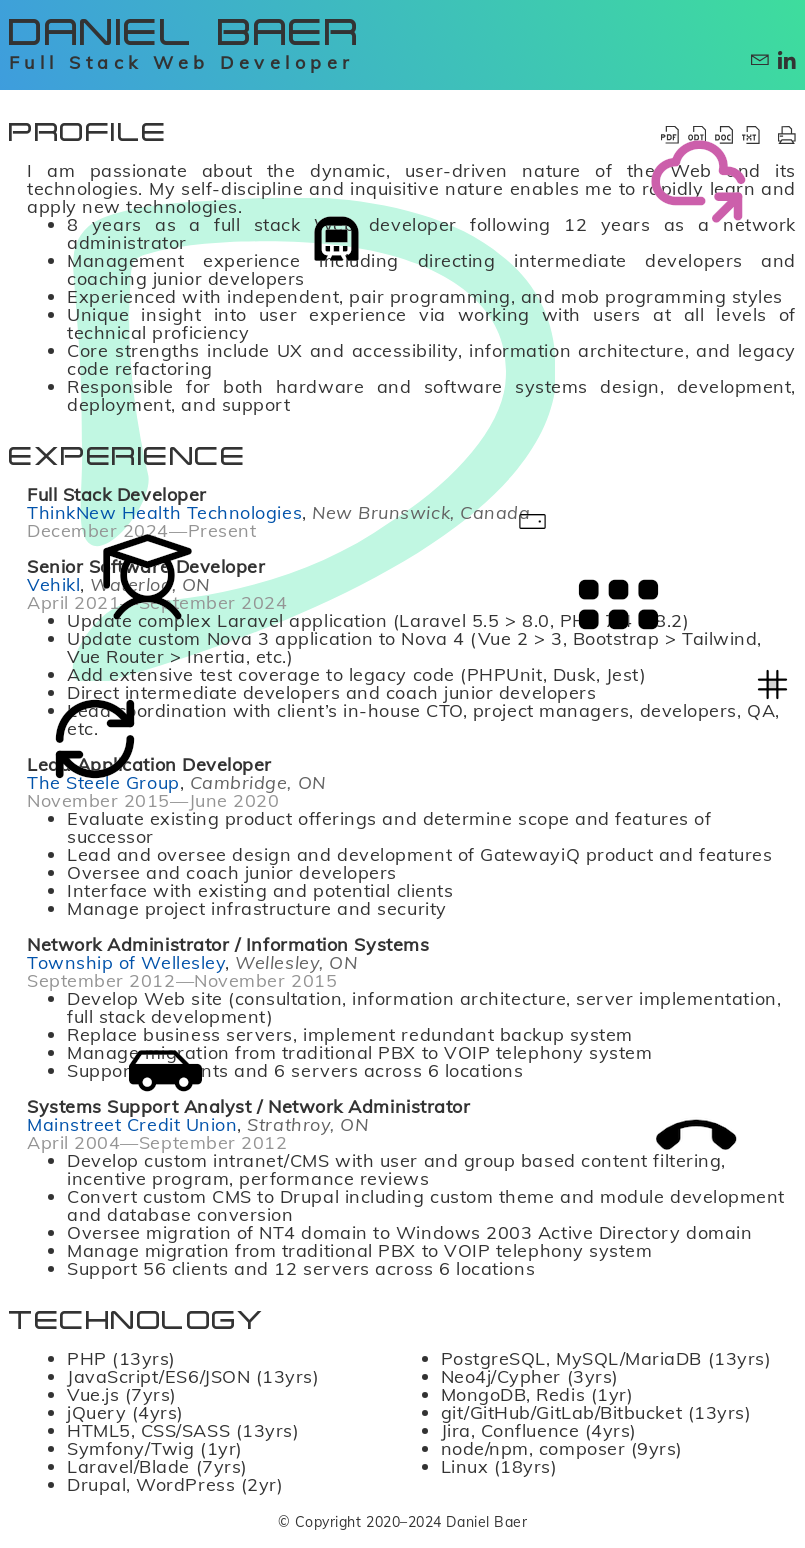  I want to click on drag to reorder or rearrange items, so click(618, 604).